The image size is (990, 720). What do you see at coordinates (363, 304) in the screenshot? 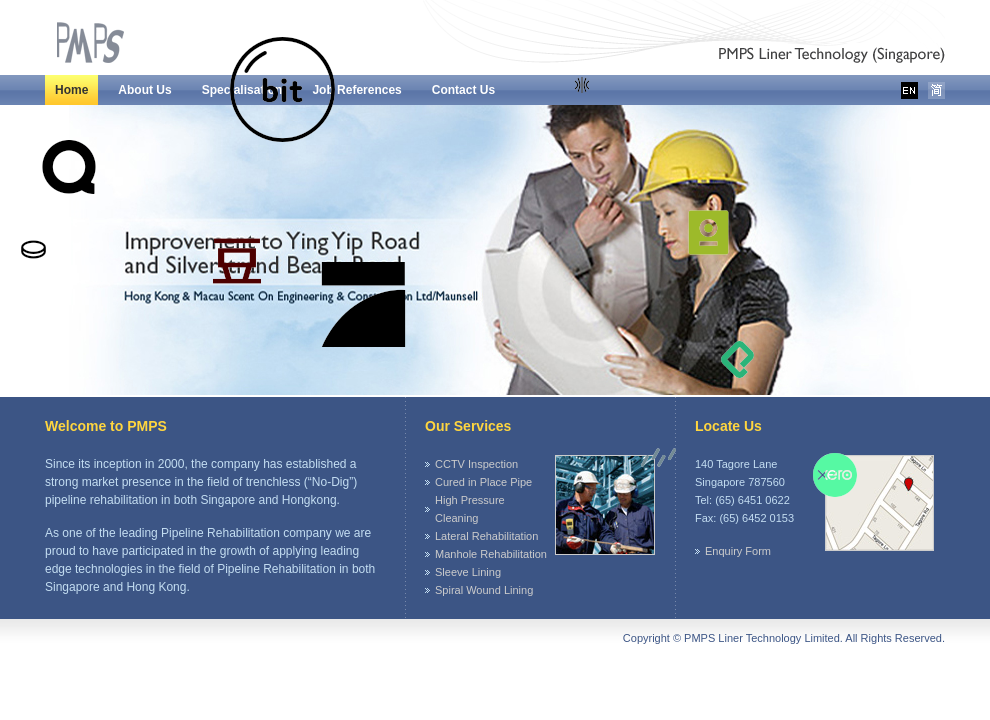
I see `ProSieben German TV channel logo` at bounding box center [363, 304].